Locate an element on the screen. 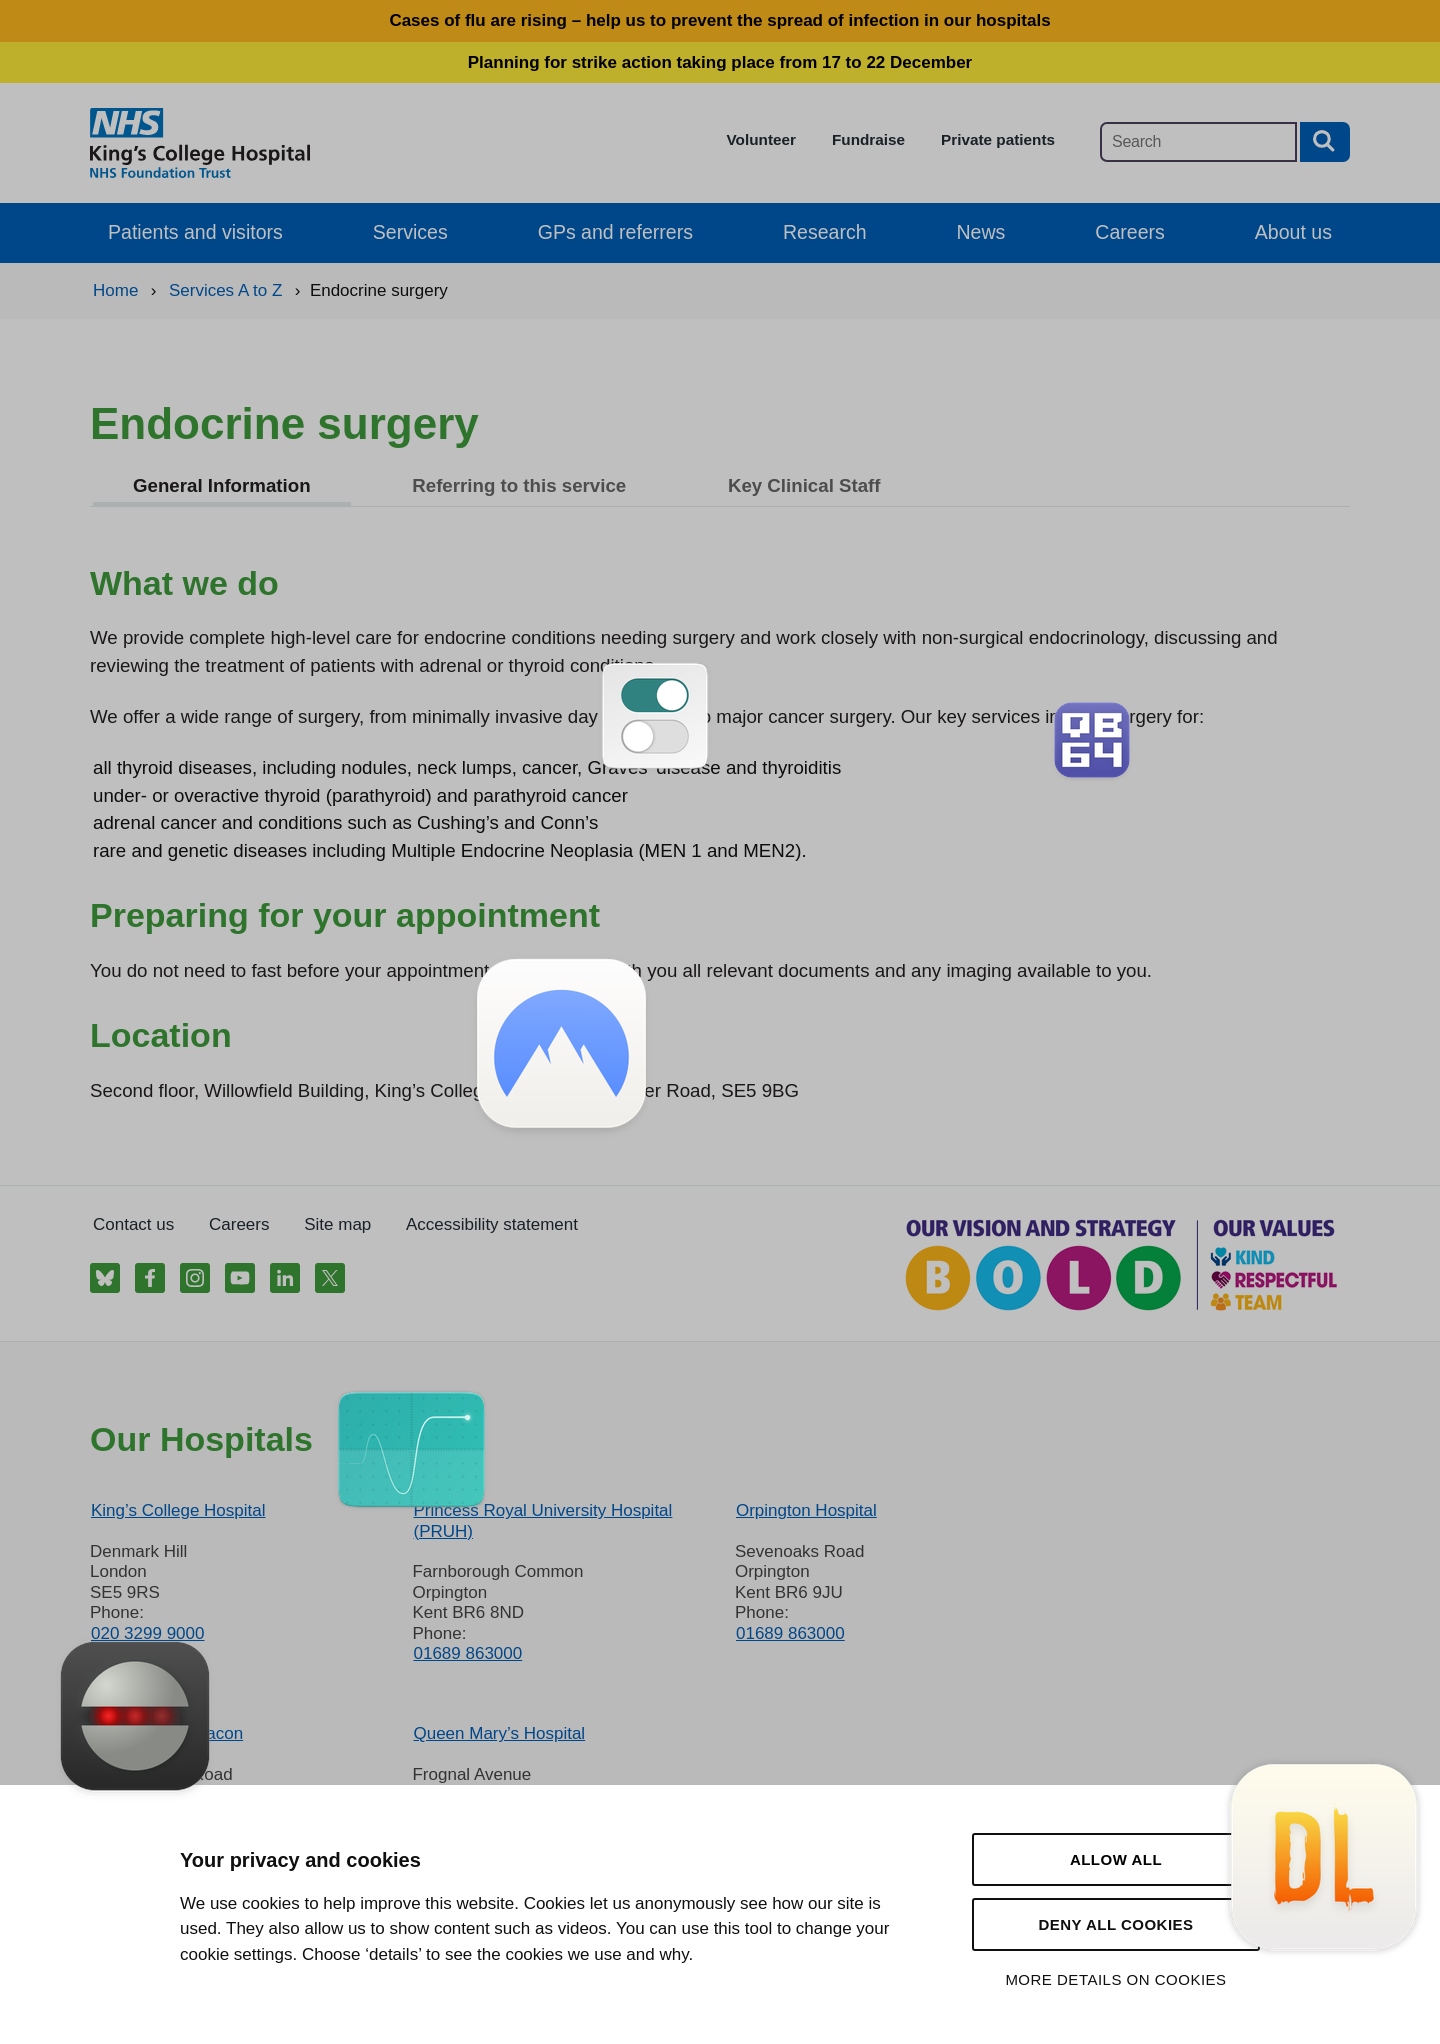  open system resource monitor is located at coordinates (411, 1449).